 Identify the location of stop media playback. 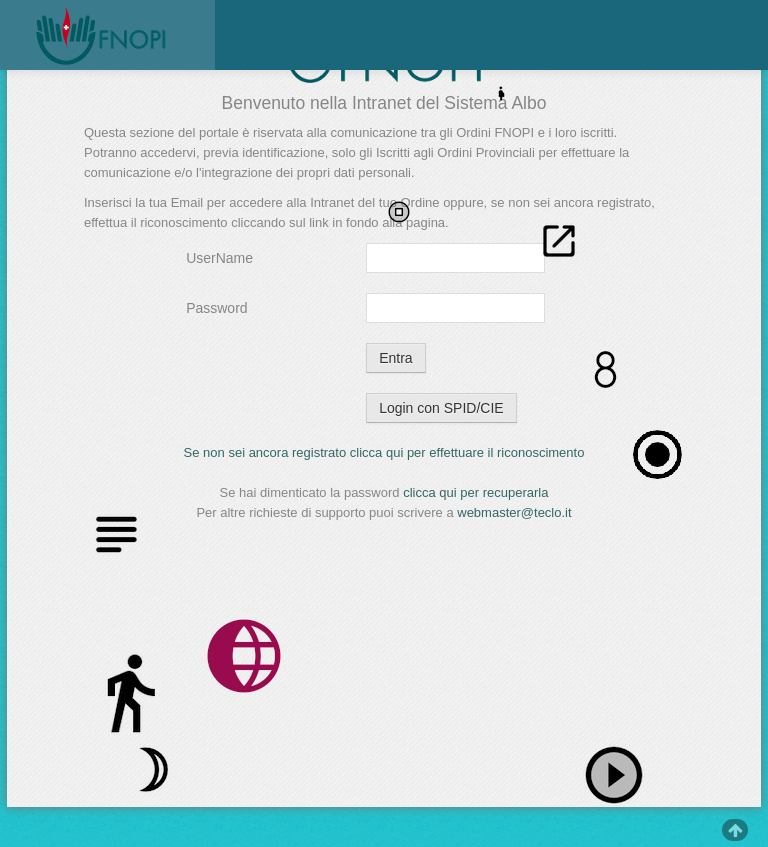
(399, 212).